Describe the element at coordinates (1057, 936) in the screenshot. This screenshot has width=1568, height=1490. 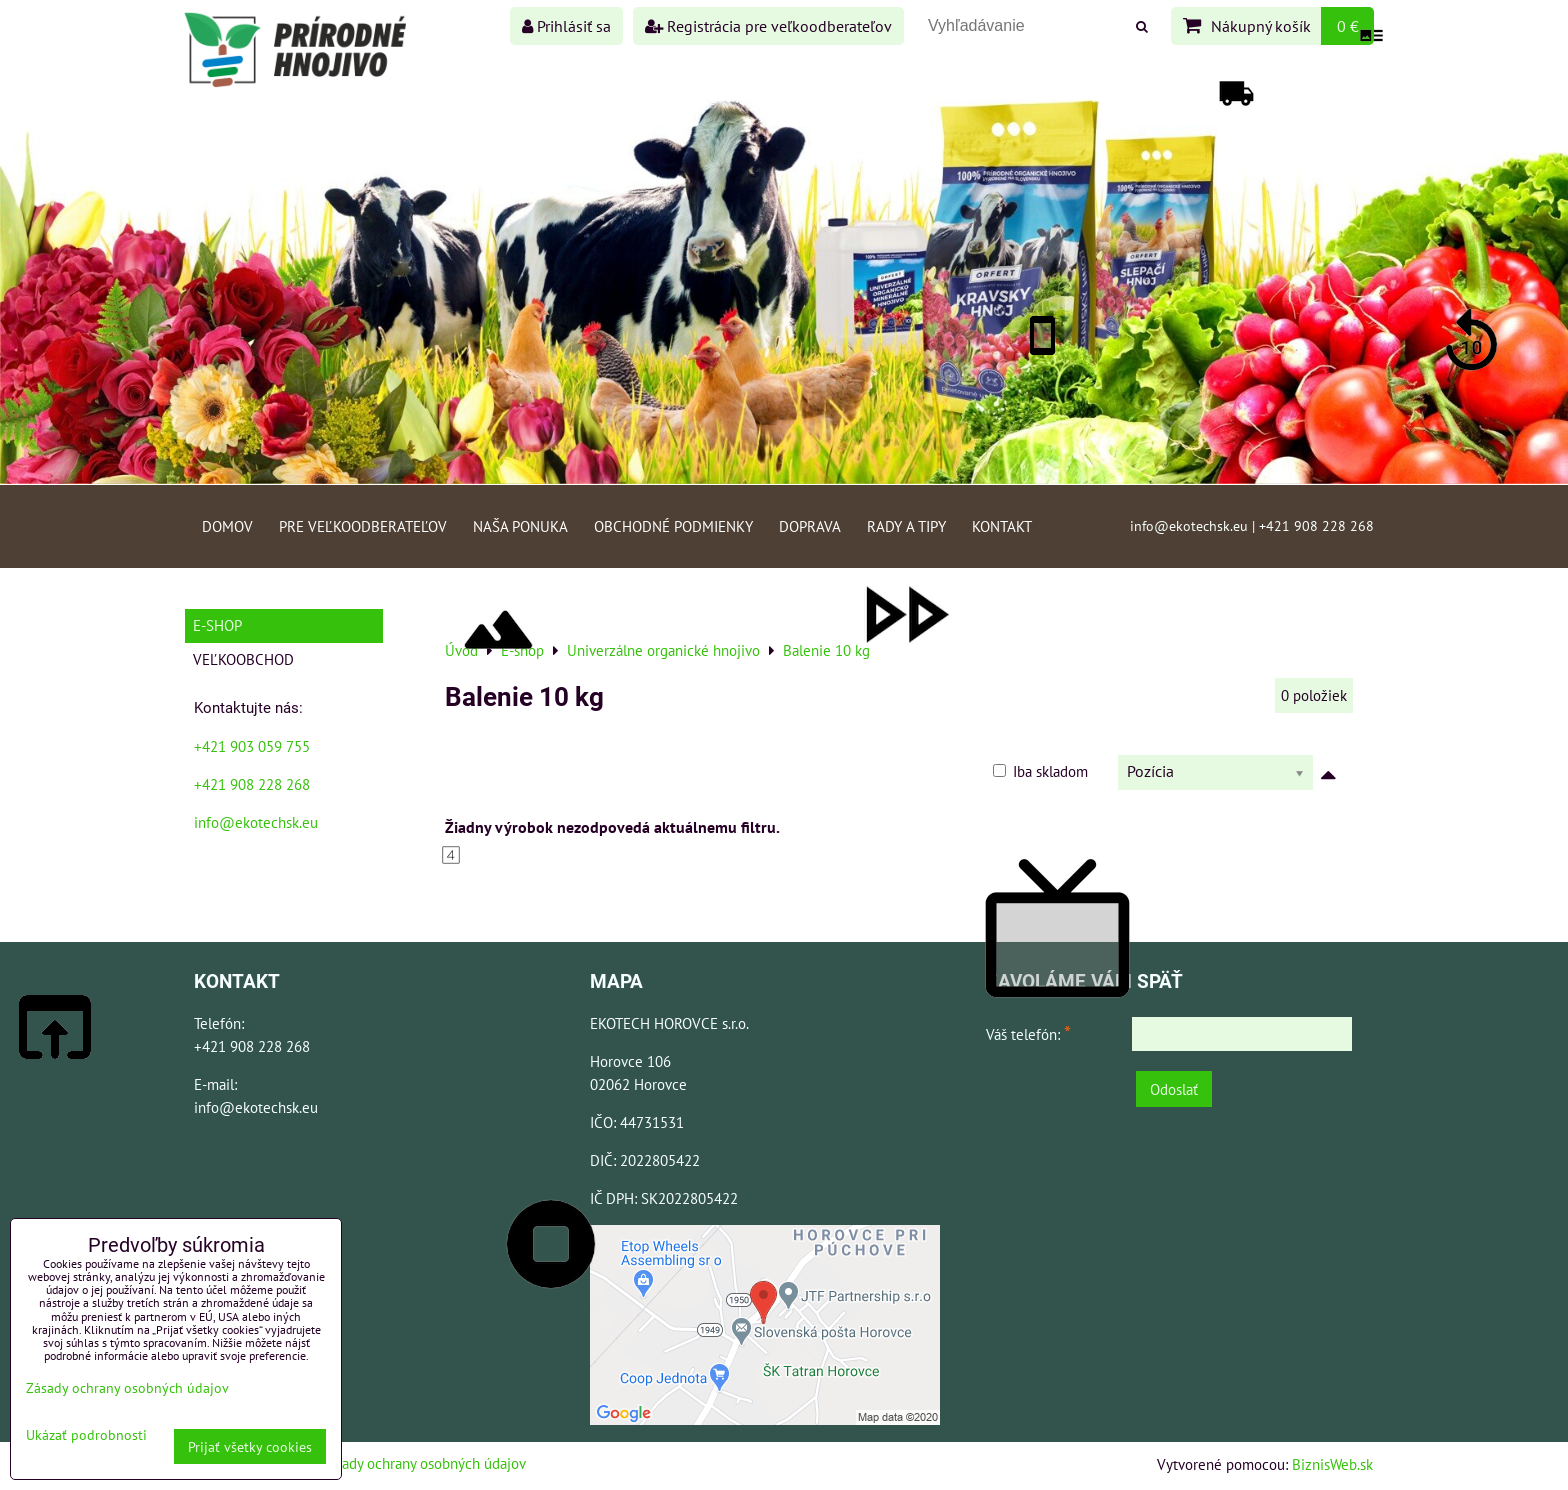
I see `access TV or video streaming features` at that location.